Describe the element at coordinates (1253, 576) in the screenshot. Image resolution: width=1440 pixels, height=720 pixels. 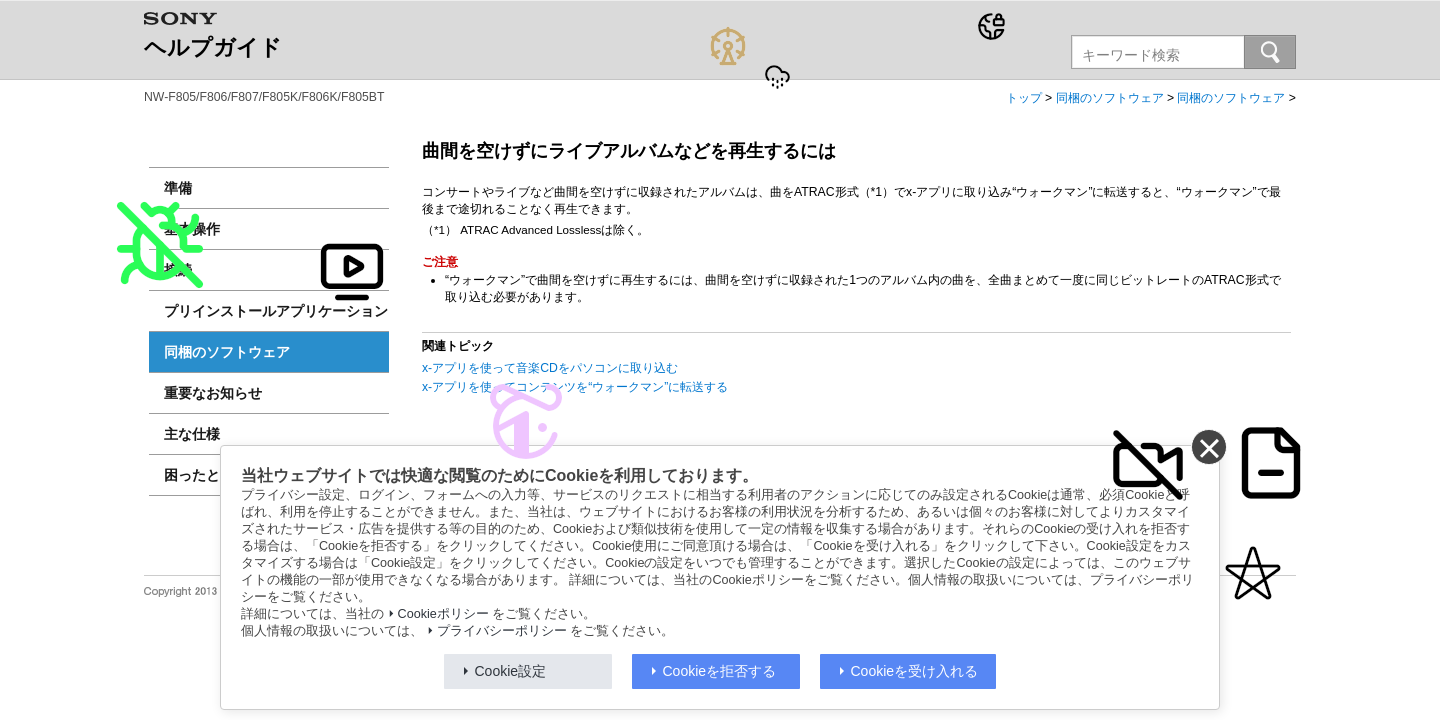
I see `select occult or mystical category` at that location.